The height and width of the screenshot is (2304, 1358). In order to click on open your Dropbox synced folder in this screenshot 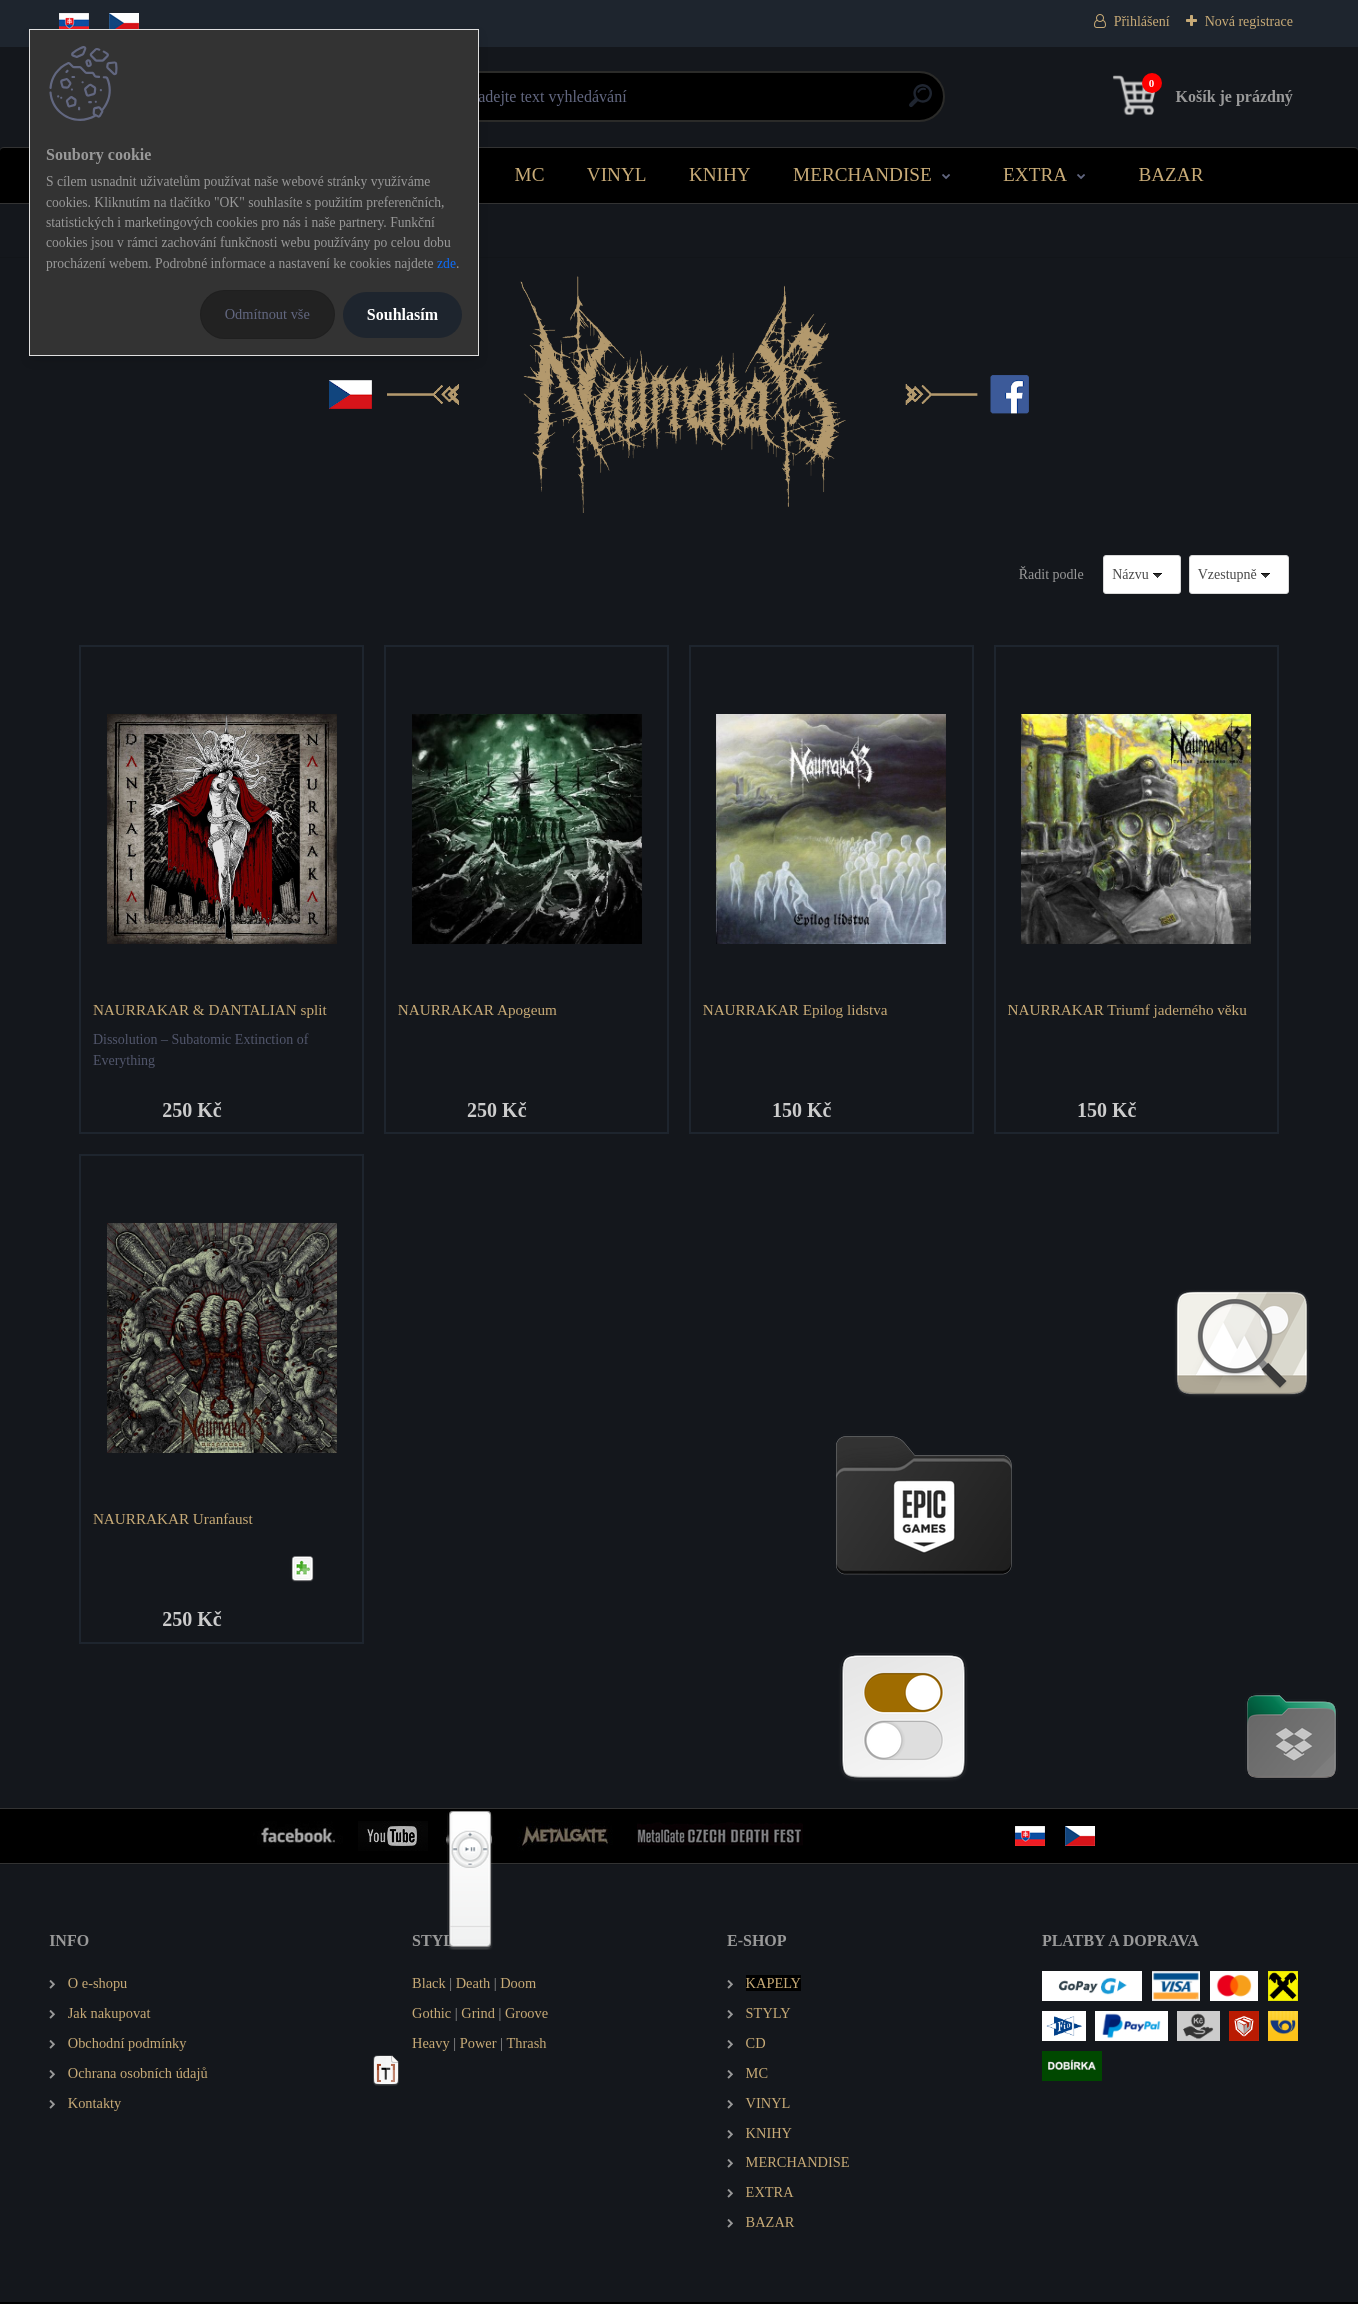, I will do `click(1291, 1736)`.